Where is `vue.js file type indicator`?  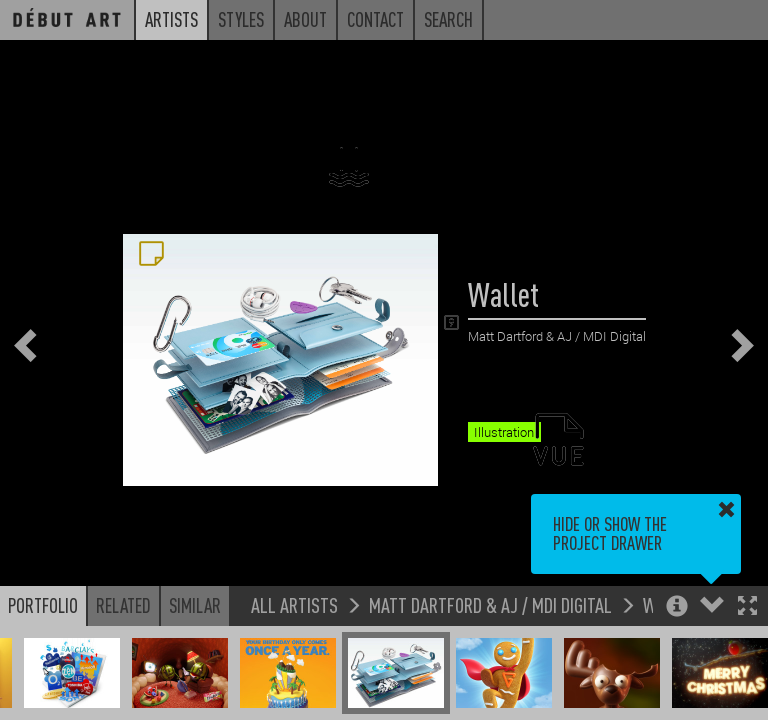
vue.js file type indicator is located at coordinates (559, 441).